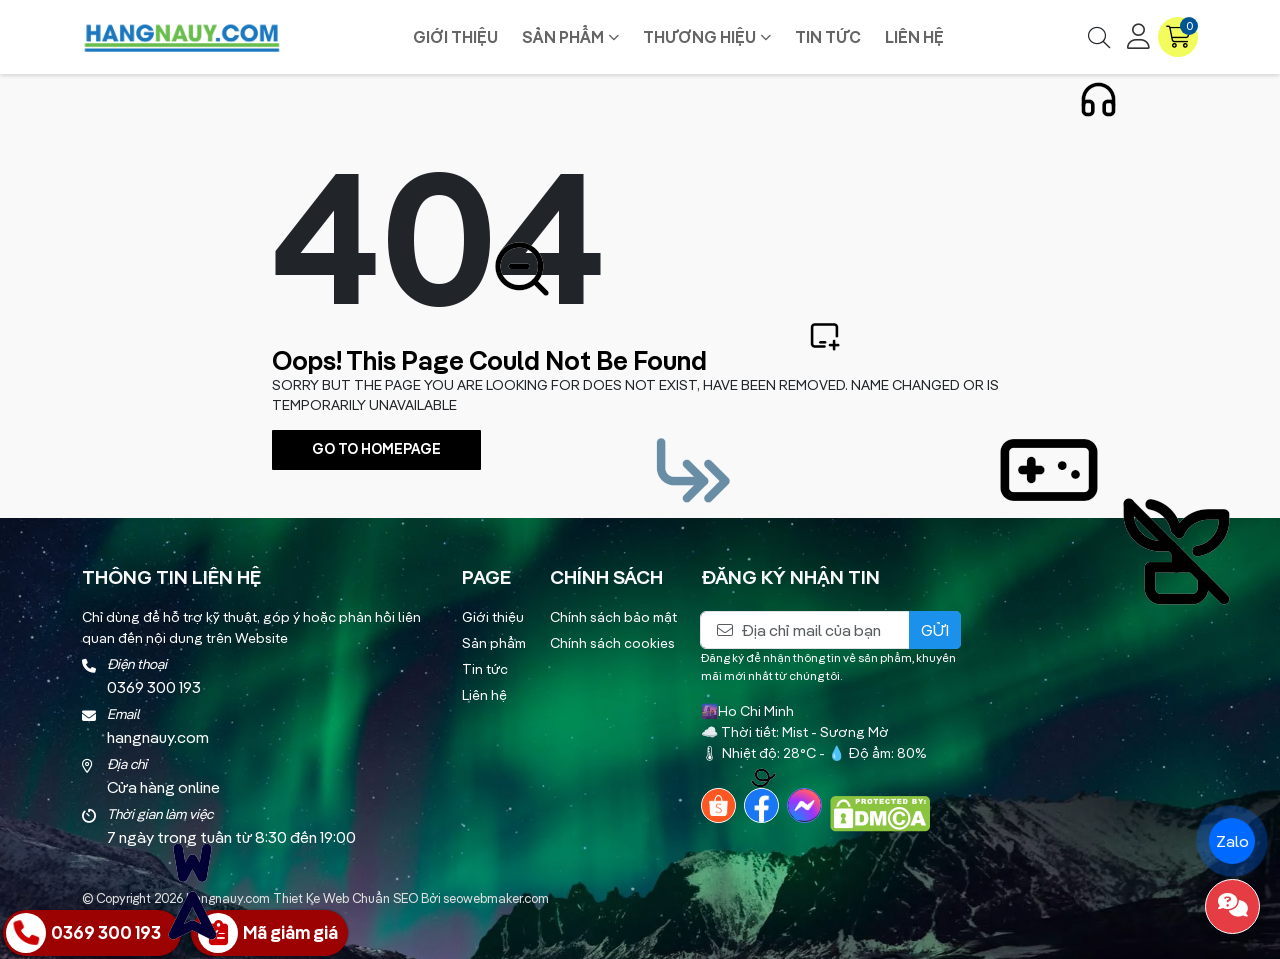 This screenshot has width=1280, height=959. I want to click on access gaming or game center features, so click(1049, 470).